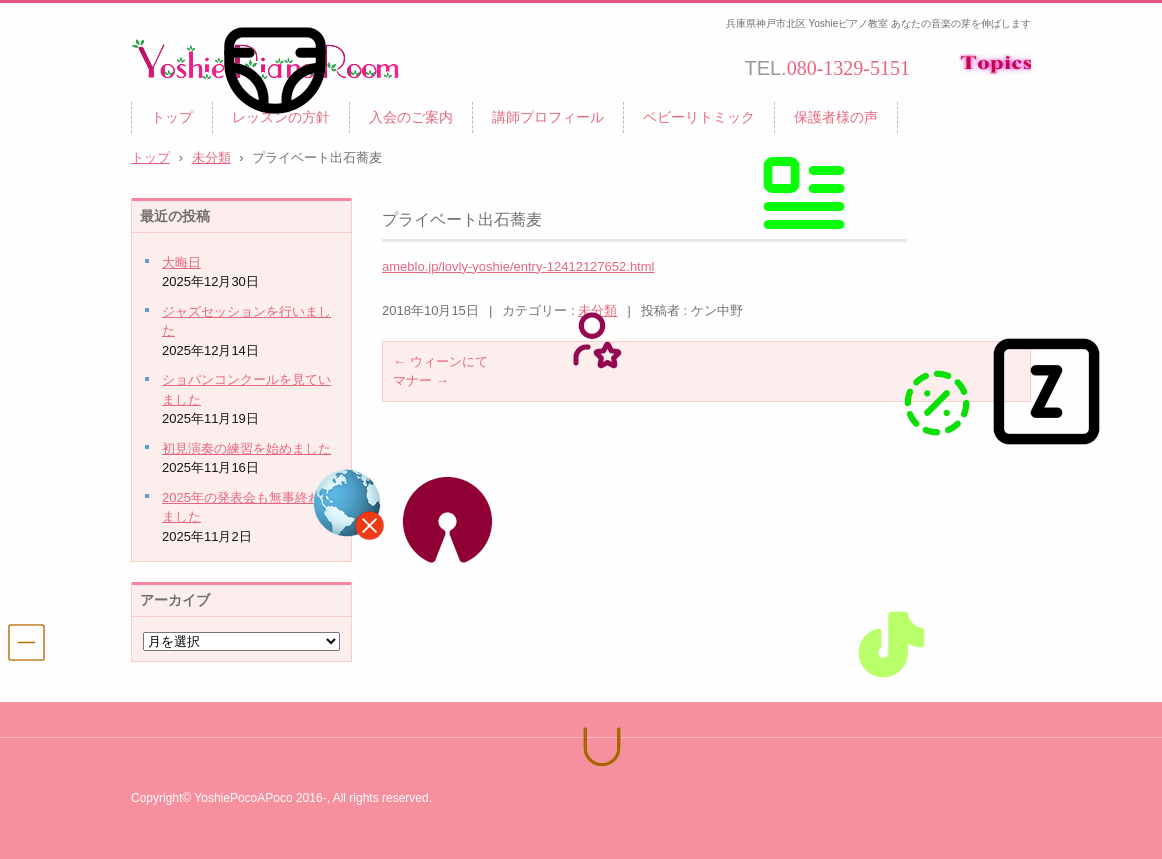 The width and height of the screenshot is (1162, 859). What do you see at coordinates (891, 644) in the screenshot?
I see `open TikTok app` at bounding box center [891, 644].